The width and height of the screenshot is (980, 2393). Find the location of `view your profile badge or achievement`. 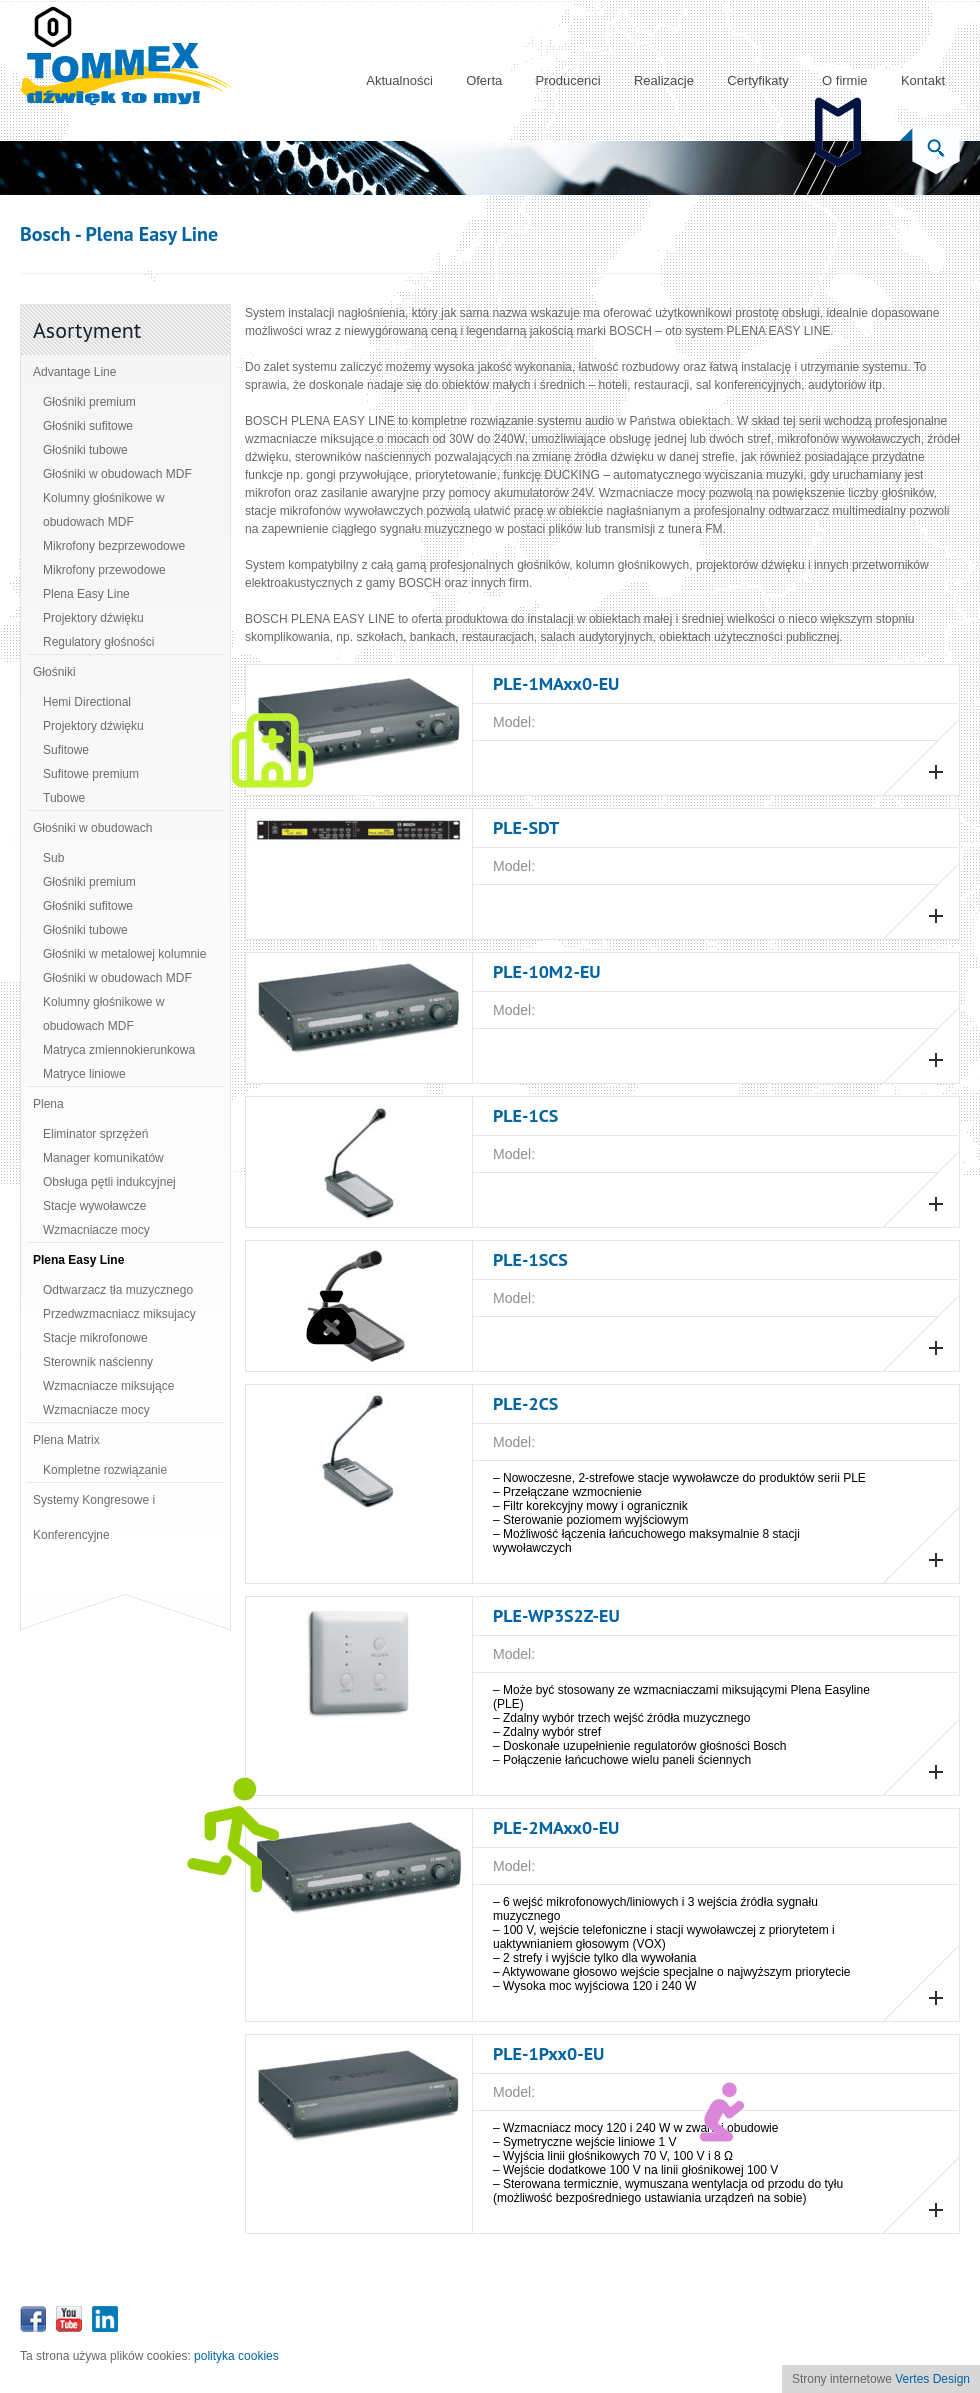

view your profile badge or achievement is located at coordinates (838, 132).